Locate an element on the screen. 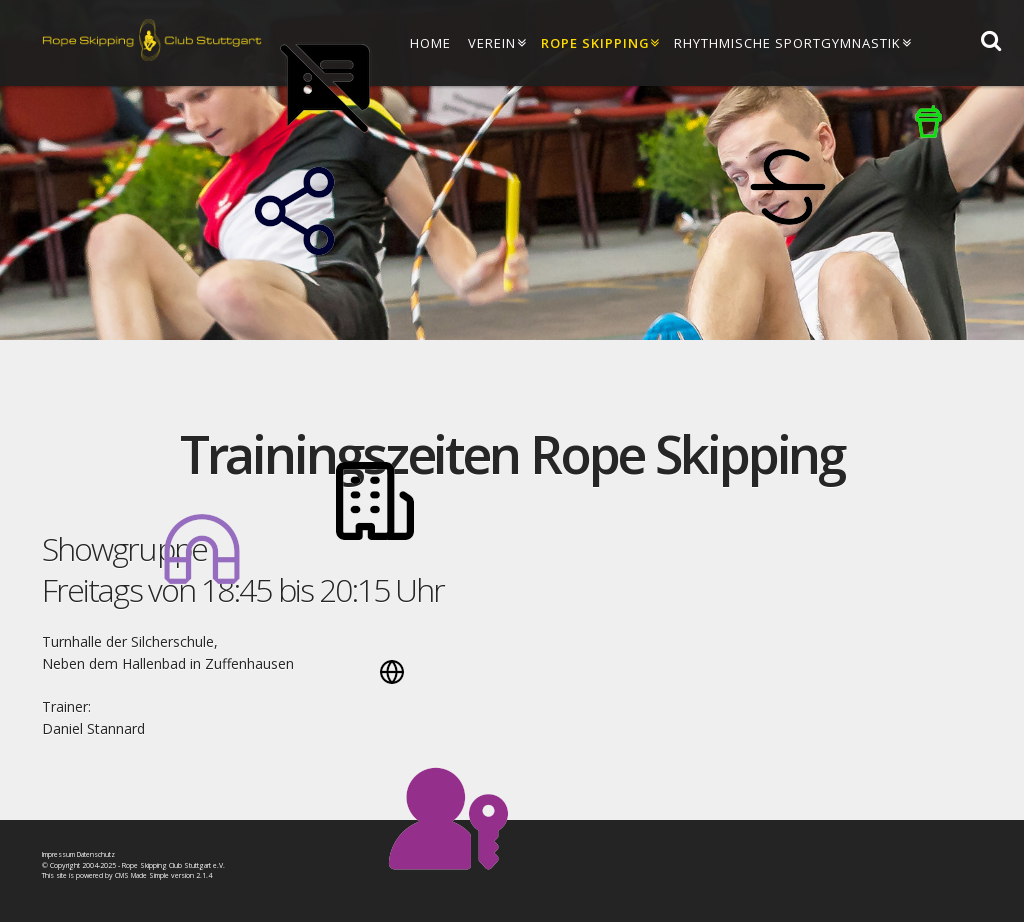  share content to other apps or platforms is located at coordinates (299, 211).